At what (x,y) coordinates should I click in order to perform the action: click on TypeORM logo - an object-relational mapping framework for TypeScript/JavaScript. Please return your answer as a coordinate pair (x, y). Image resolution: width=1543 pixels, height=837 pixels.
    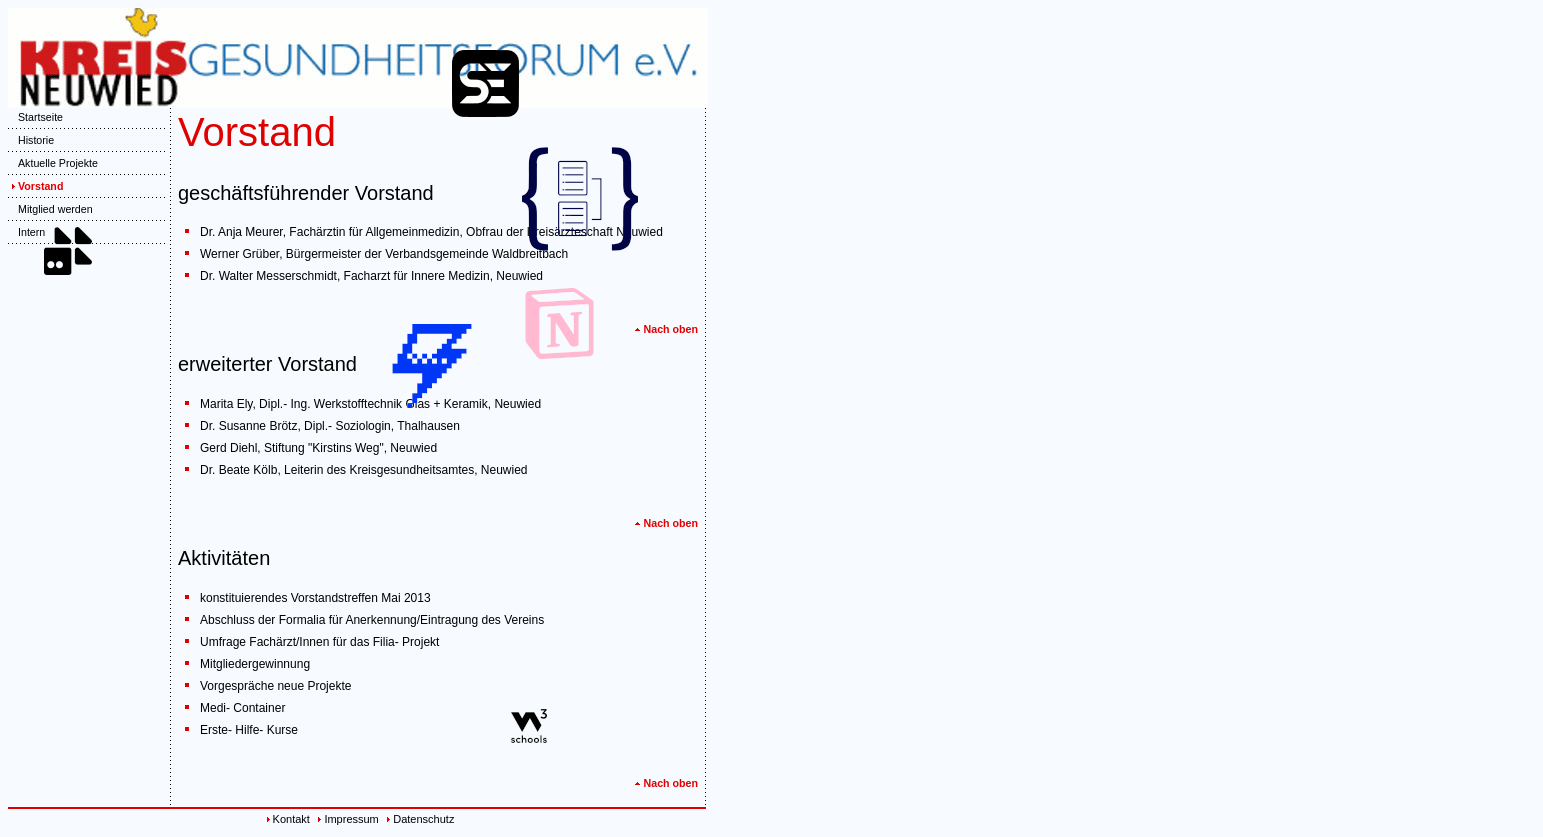
    Looking at the image, I should click on (580, 199).